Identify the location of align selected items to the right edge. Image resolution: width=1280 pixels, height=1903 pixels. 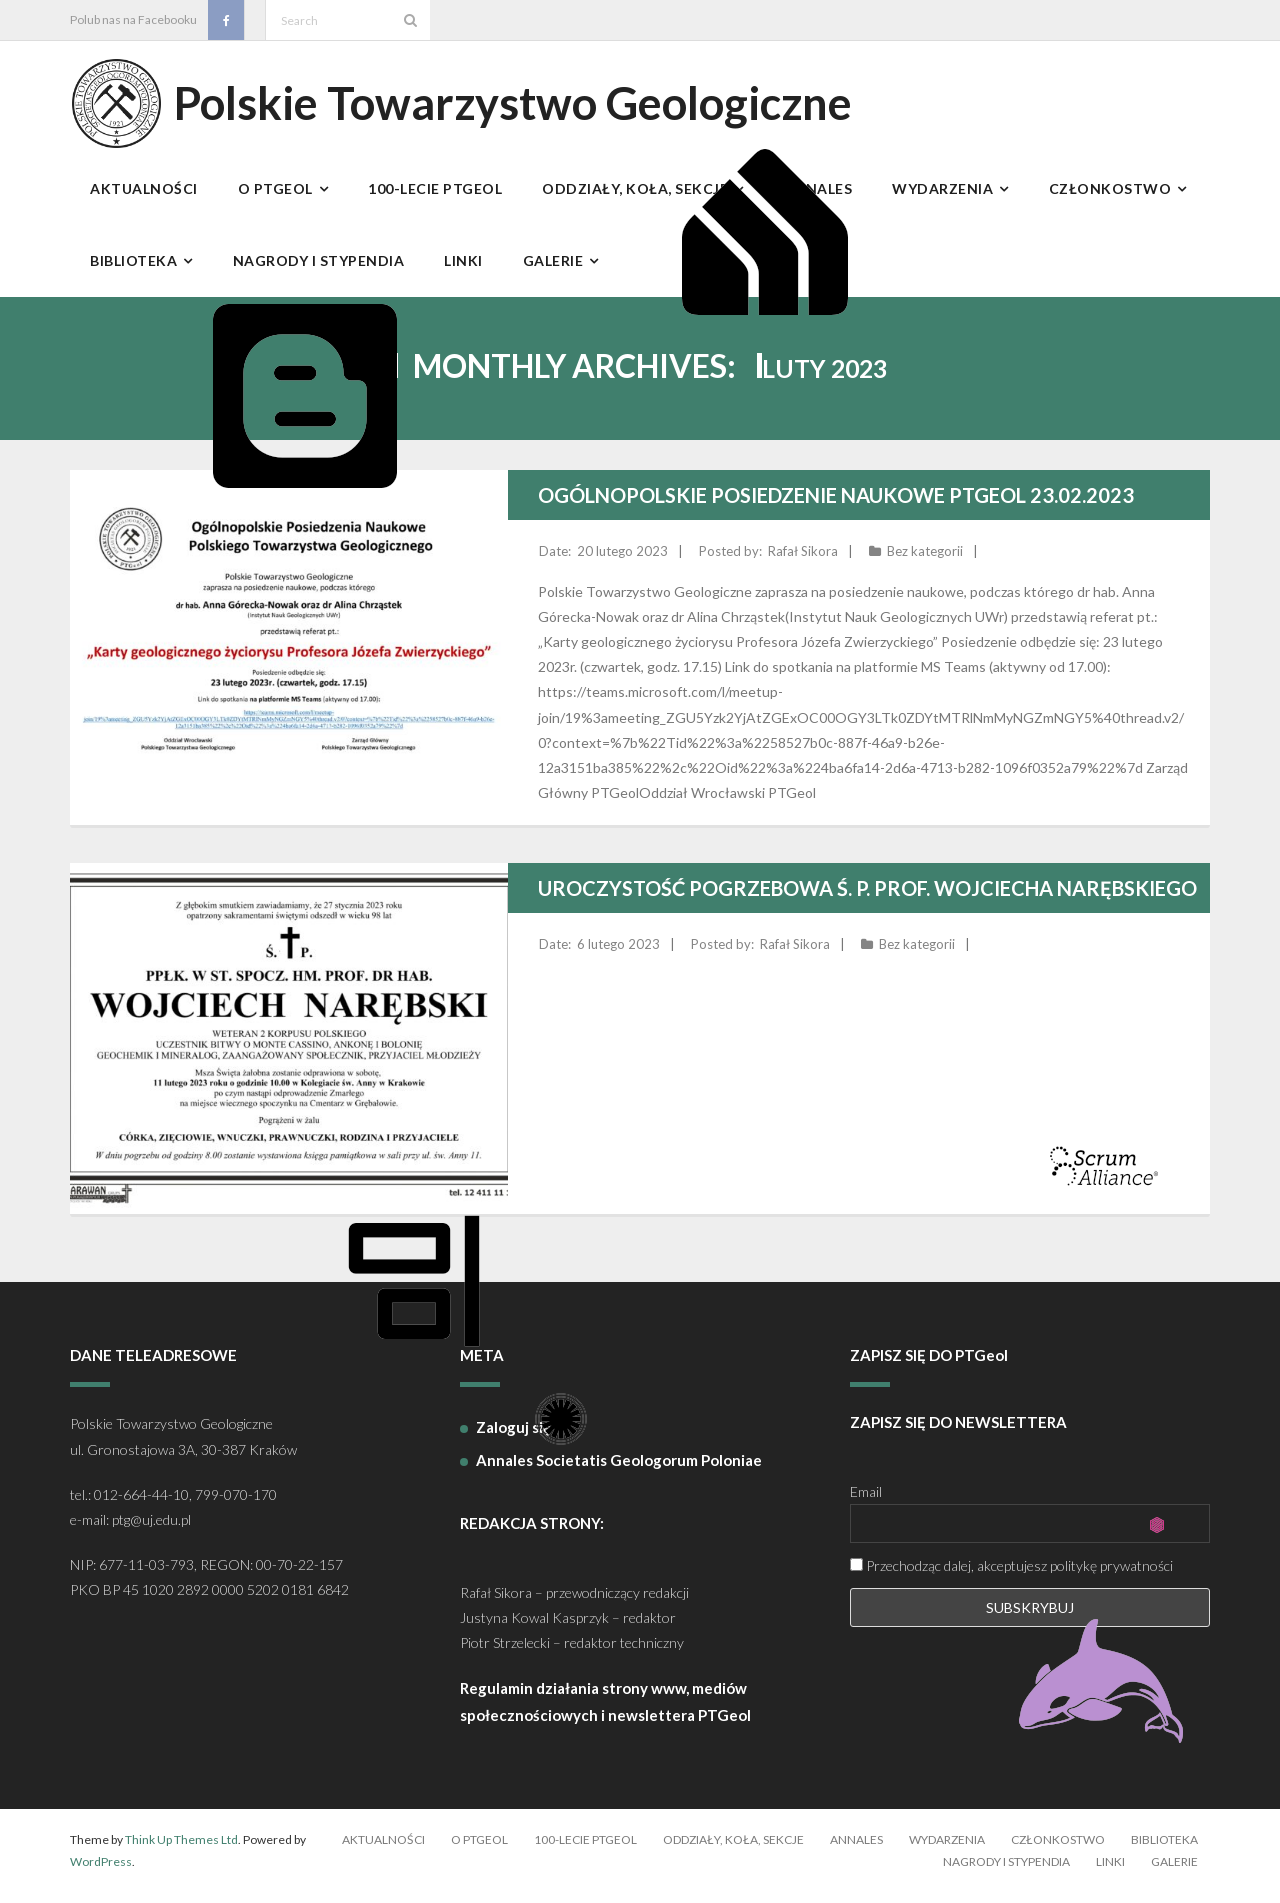
(414, 1281).